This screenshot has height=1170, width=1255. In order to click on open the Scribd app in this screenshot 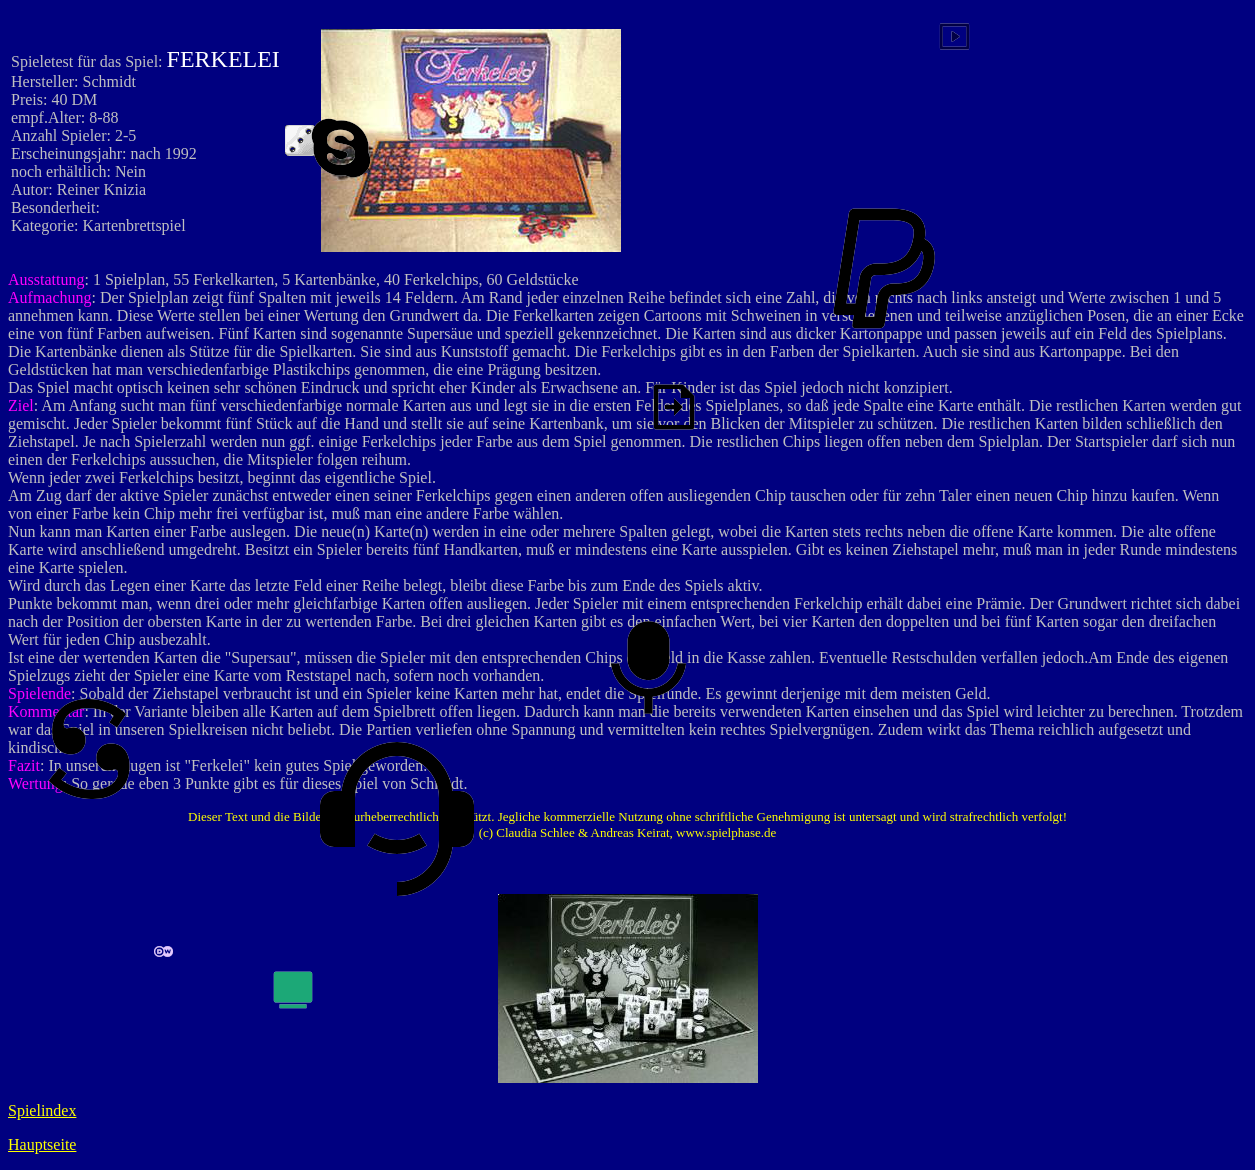, I will do `click(89, 749)`.